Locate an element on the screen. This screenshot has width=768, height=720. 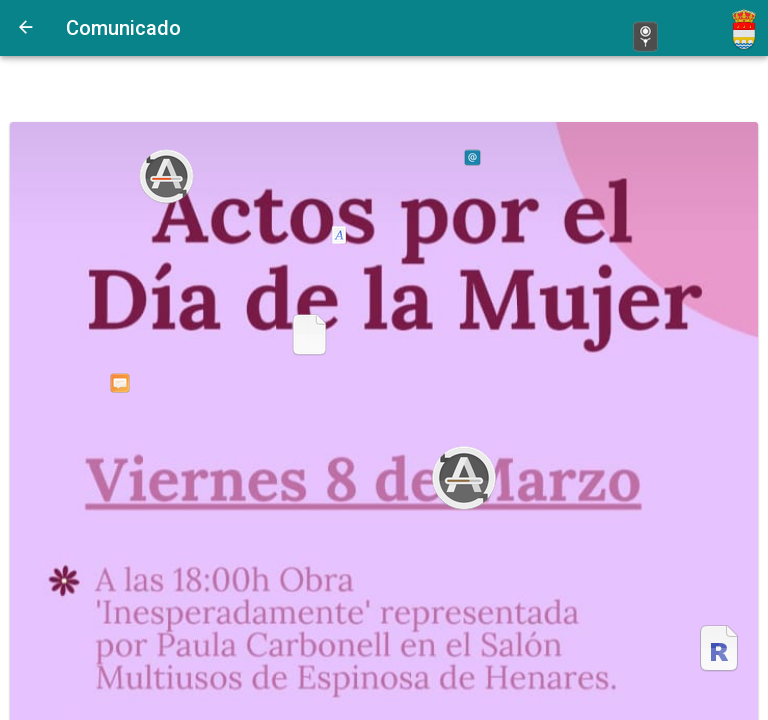
a TrueType font file is located at coordinates (339, 235).